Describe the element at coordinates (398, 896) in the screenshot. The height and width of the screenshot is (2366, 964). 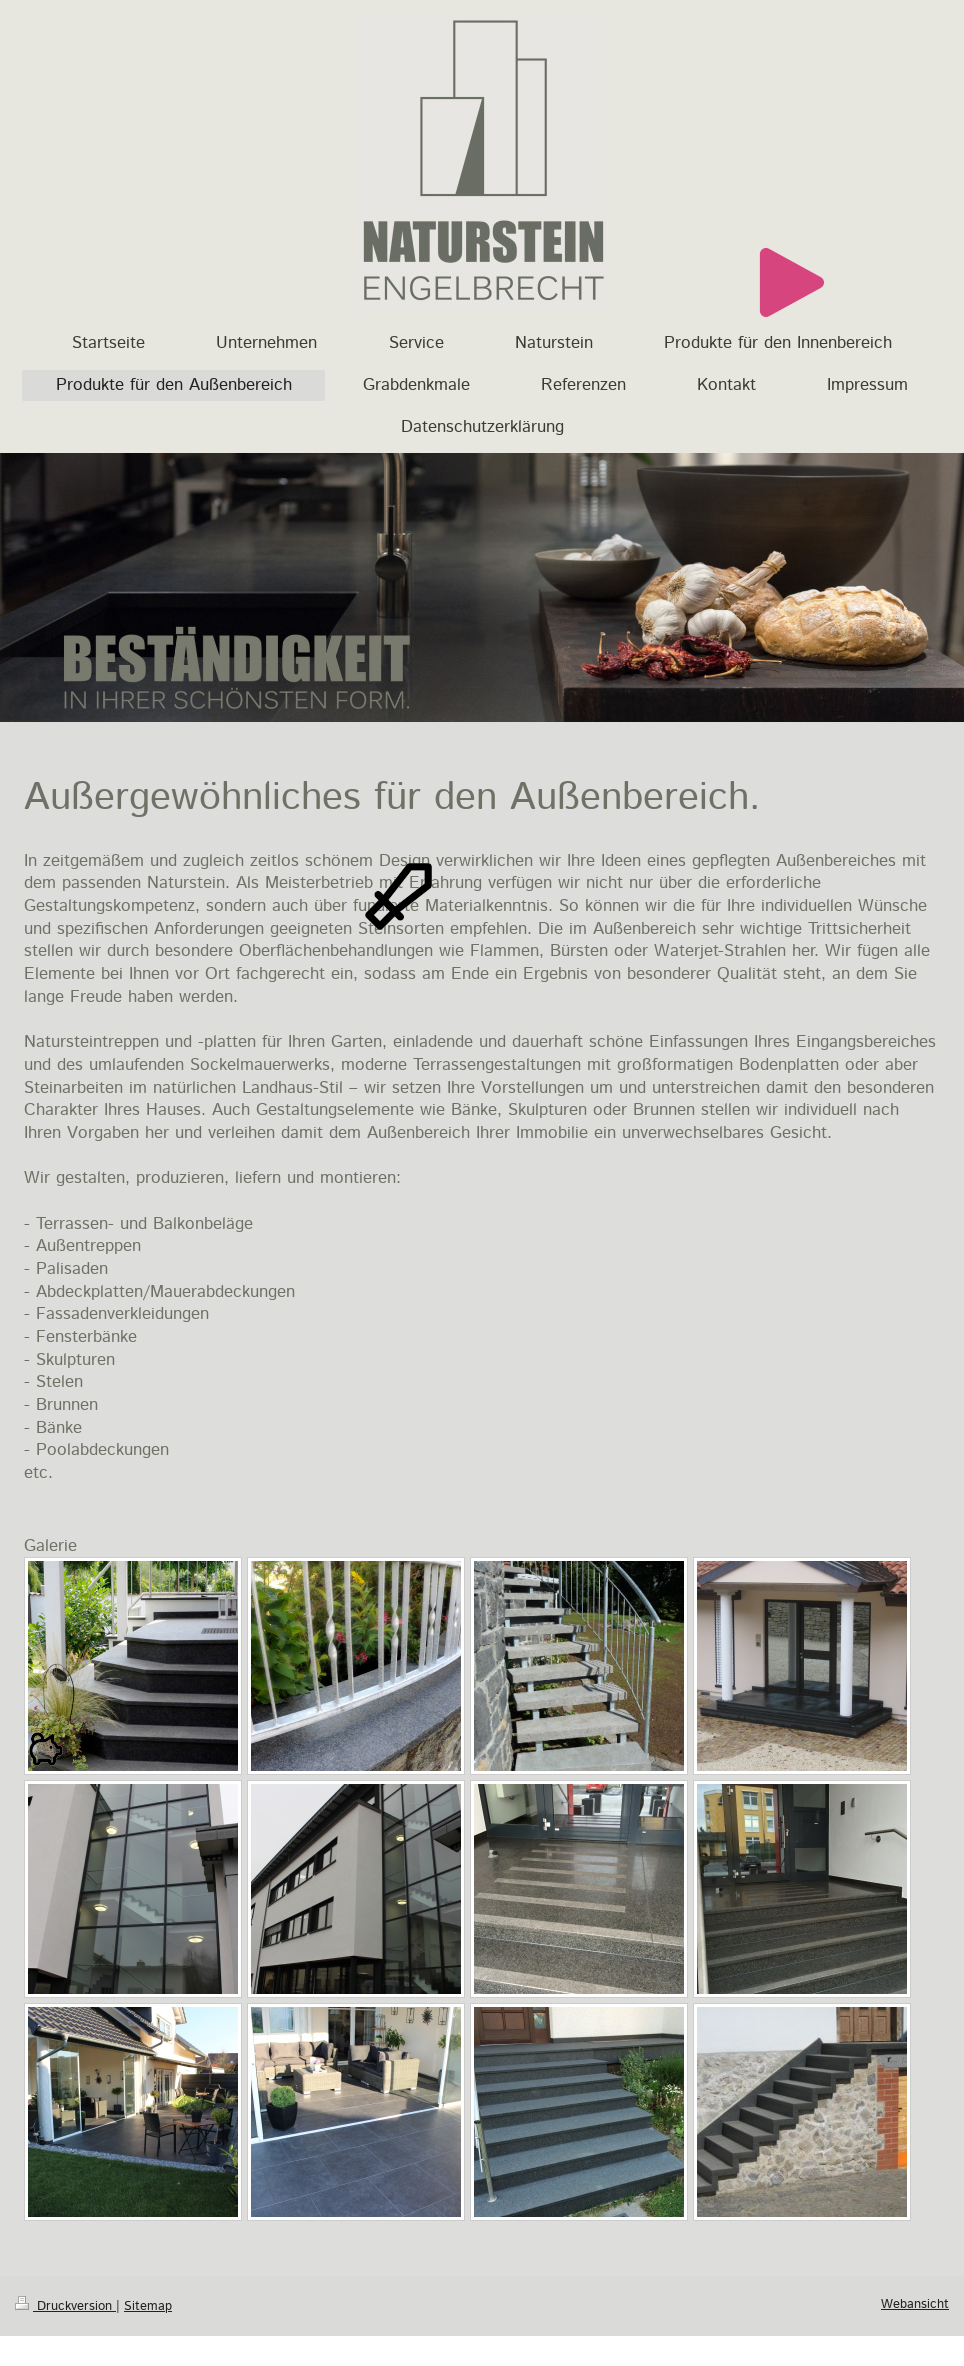
I see `access combat or battle features` at that location.